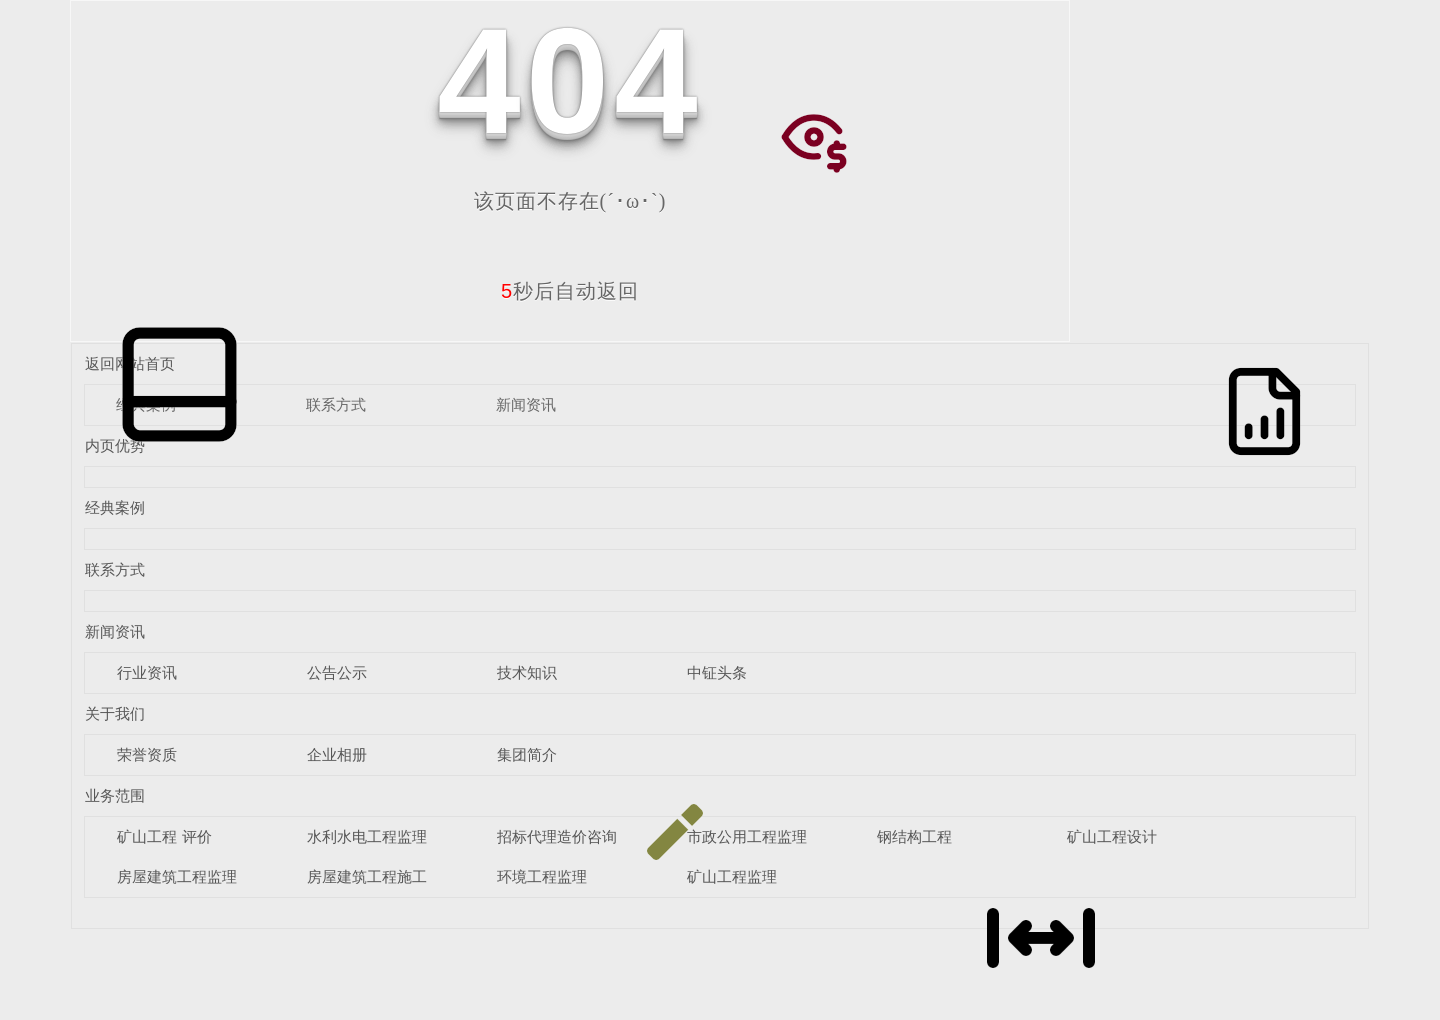 This screenshot has height=1020, width=1440. I want to click on view pricing or cost details, so click(814, 137).